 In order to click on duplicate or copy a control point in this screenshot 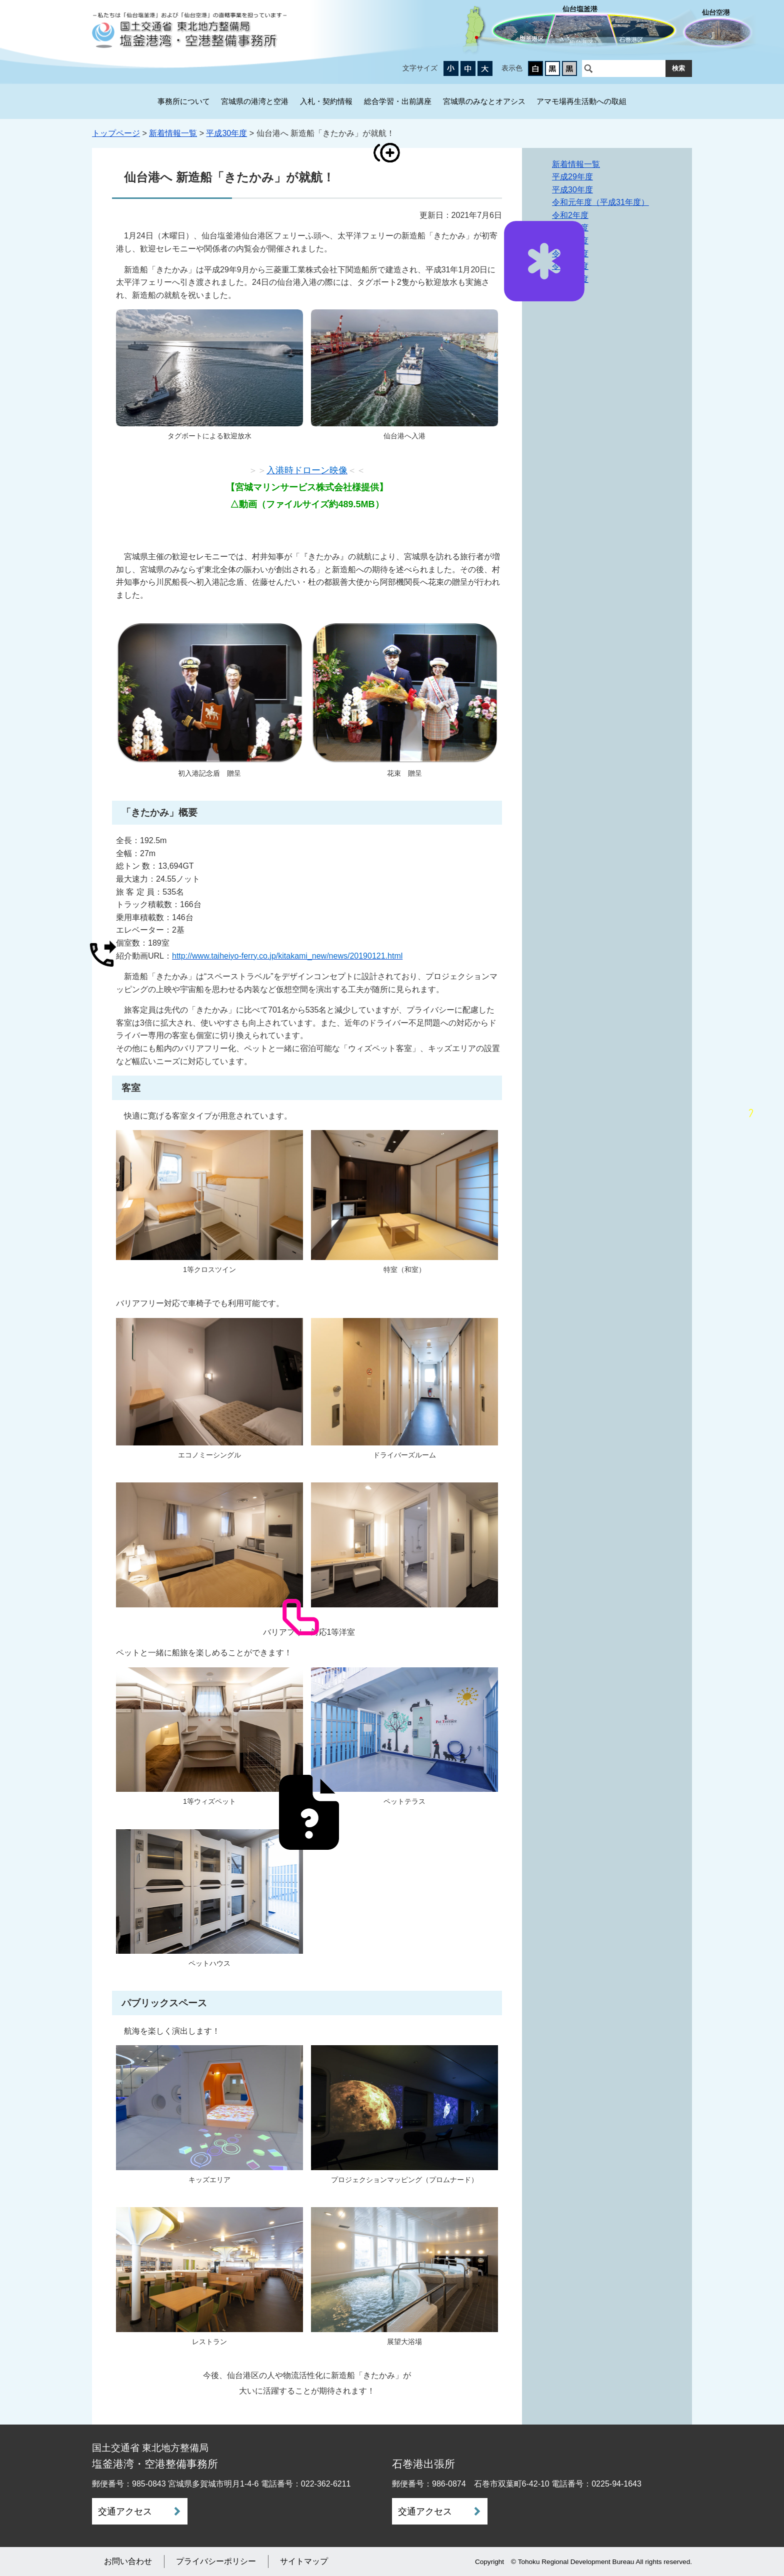, I will do `click(386, 152)`.